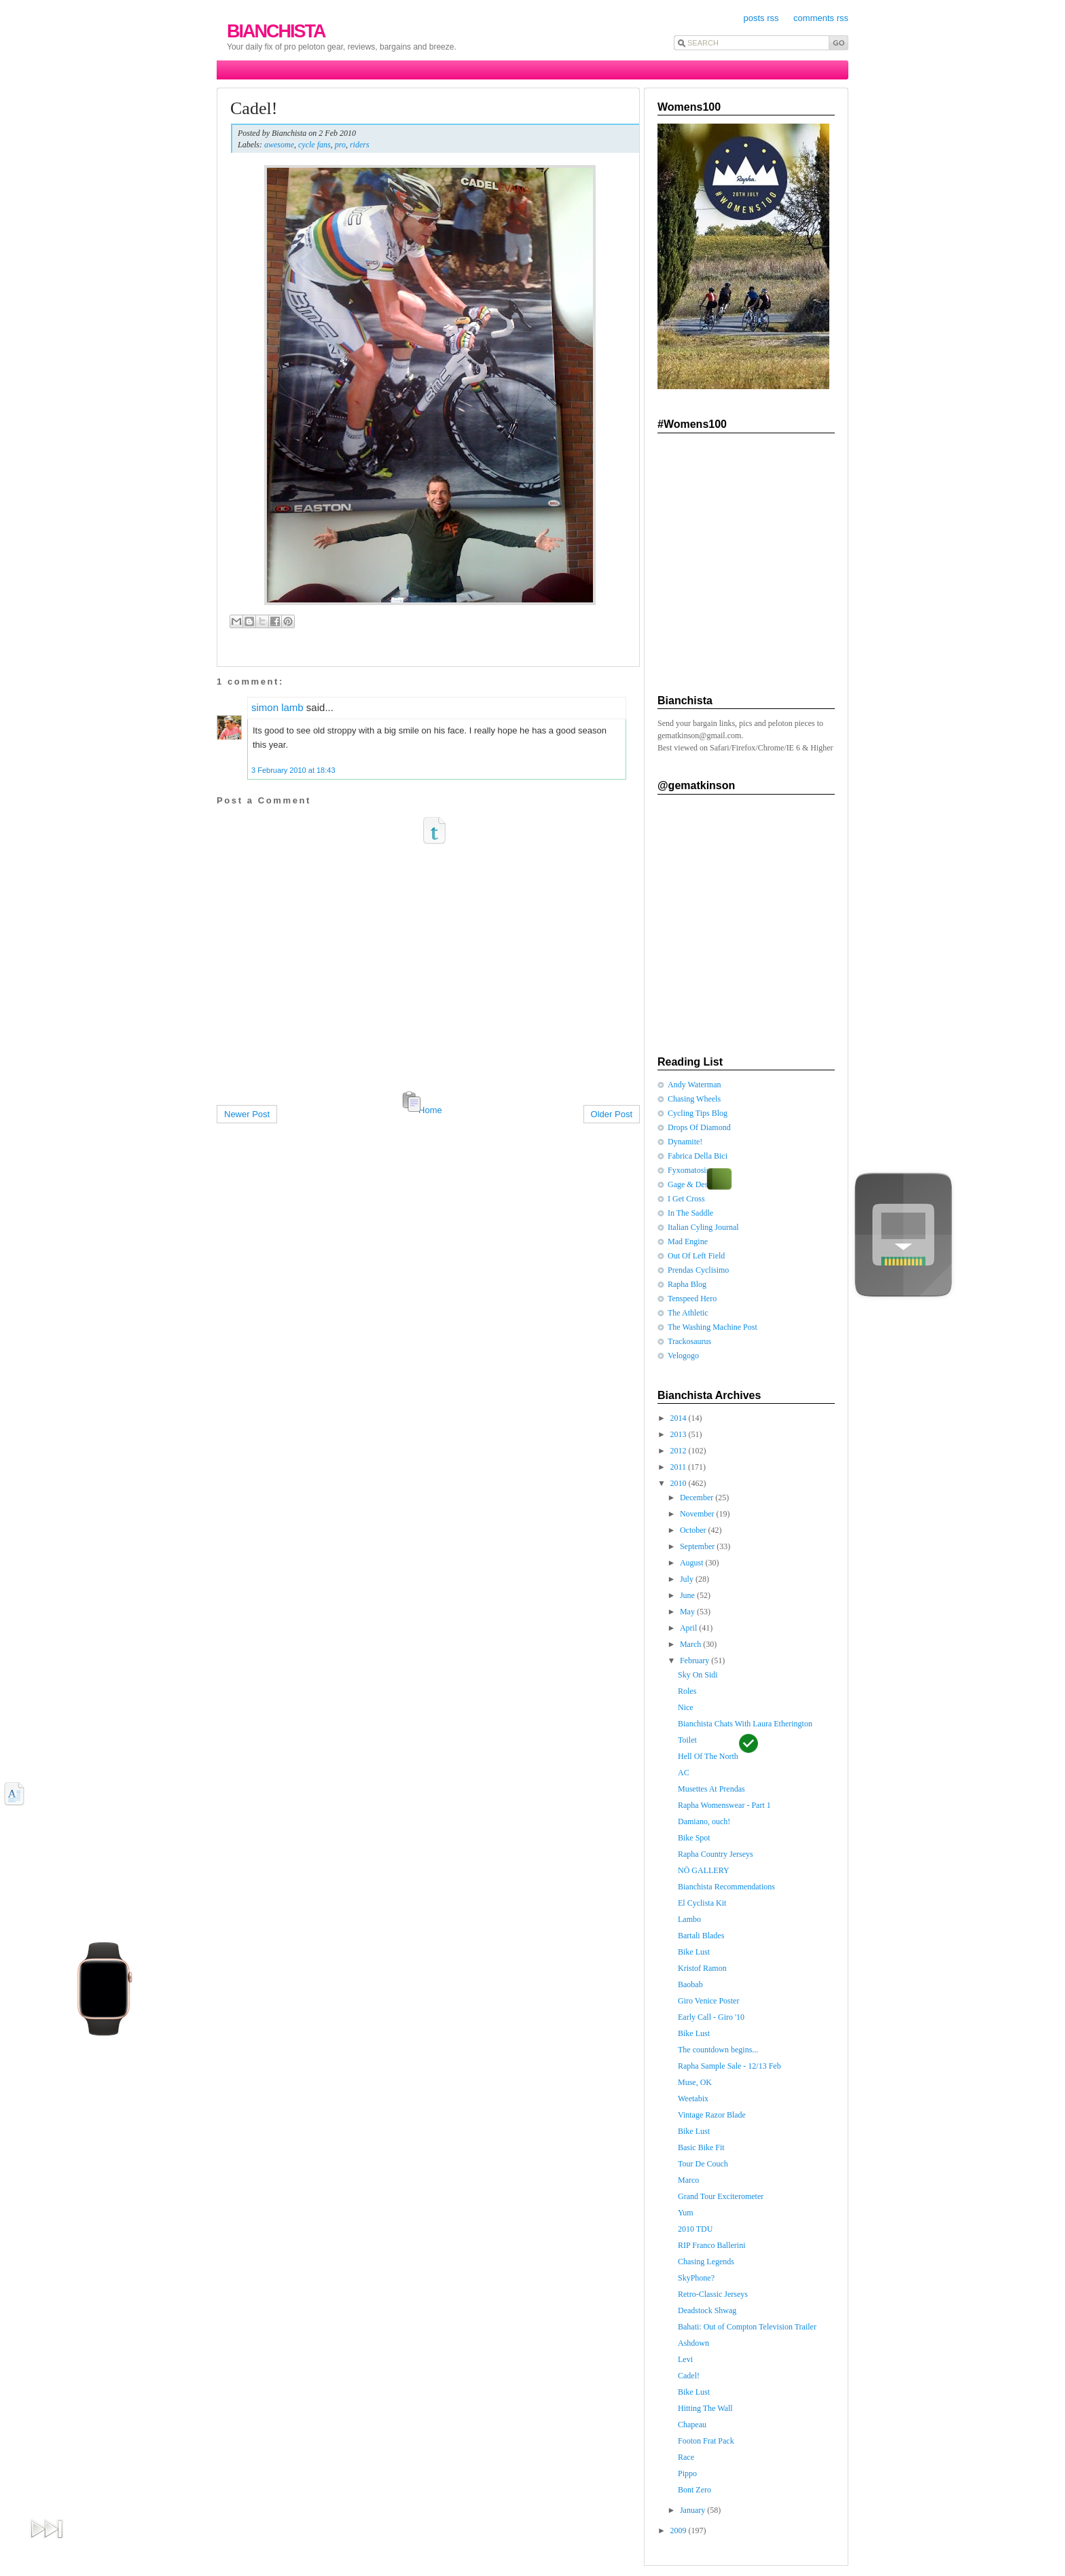 This screenshot has width=1065, height=2576. I want to click on a sega genesis 32x rom file, so click(903, 1235).